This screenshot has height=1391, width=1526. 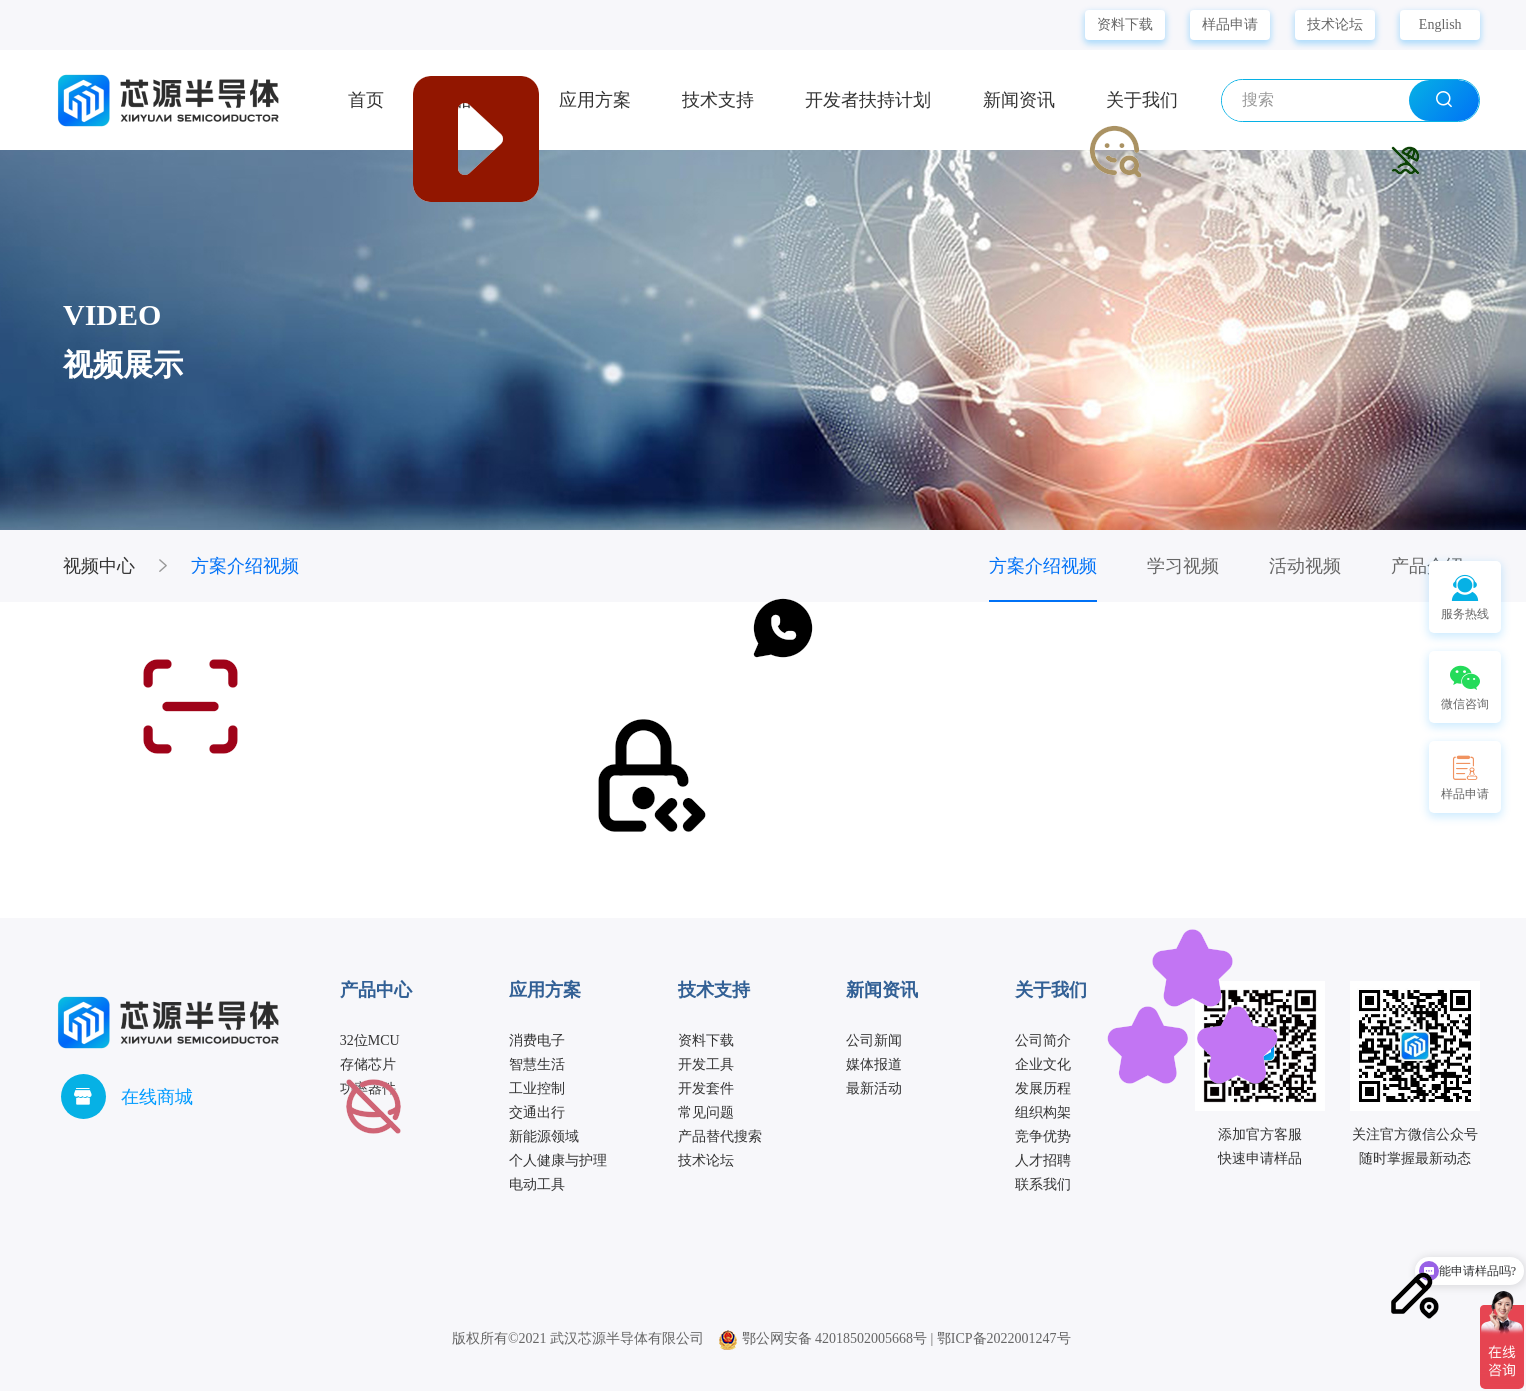 I want to click on pin or save an edited note, so click(x=1412, y=1292).